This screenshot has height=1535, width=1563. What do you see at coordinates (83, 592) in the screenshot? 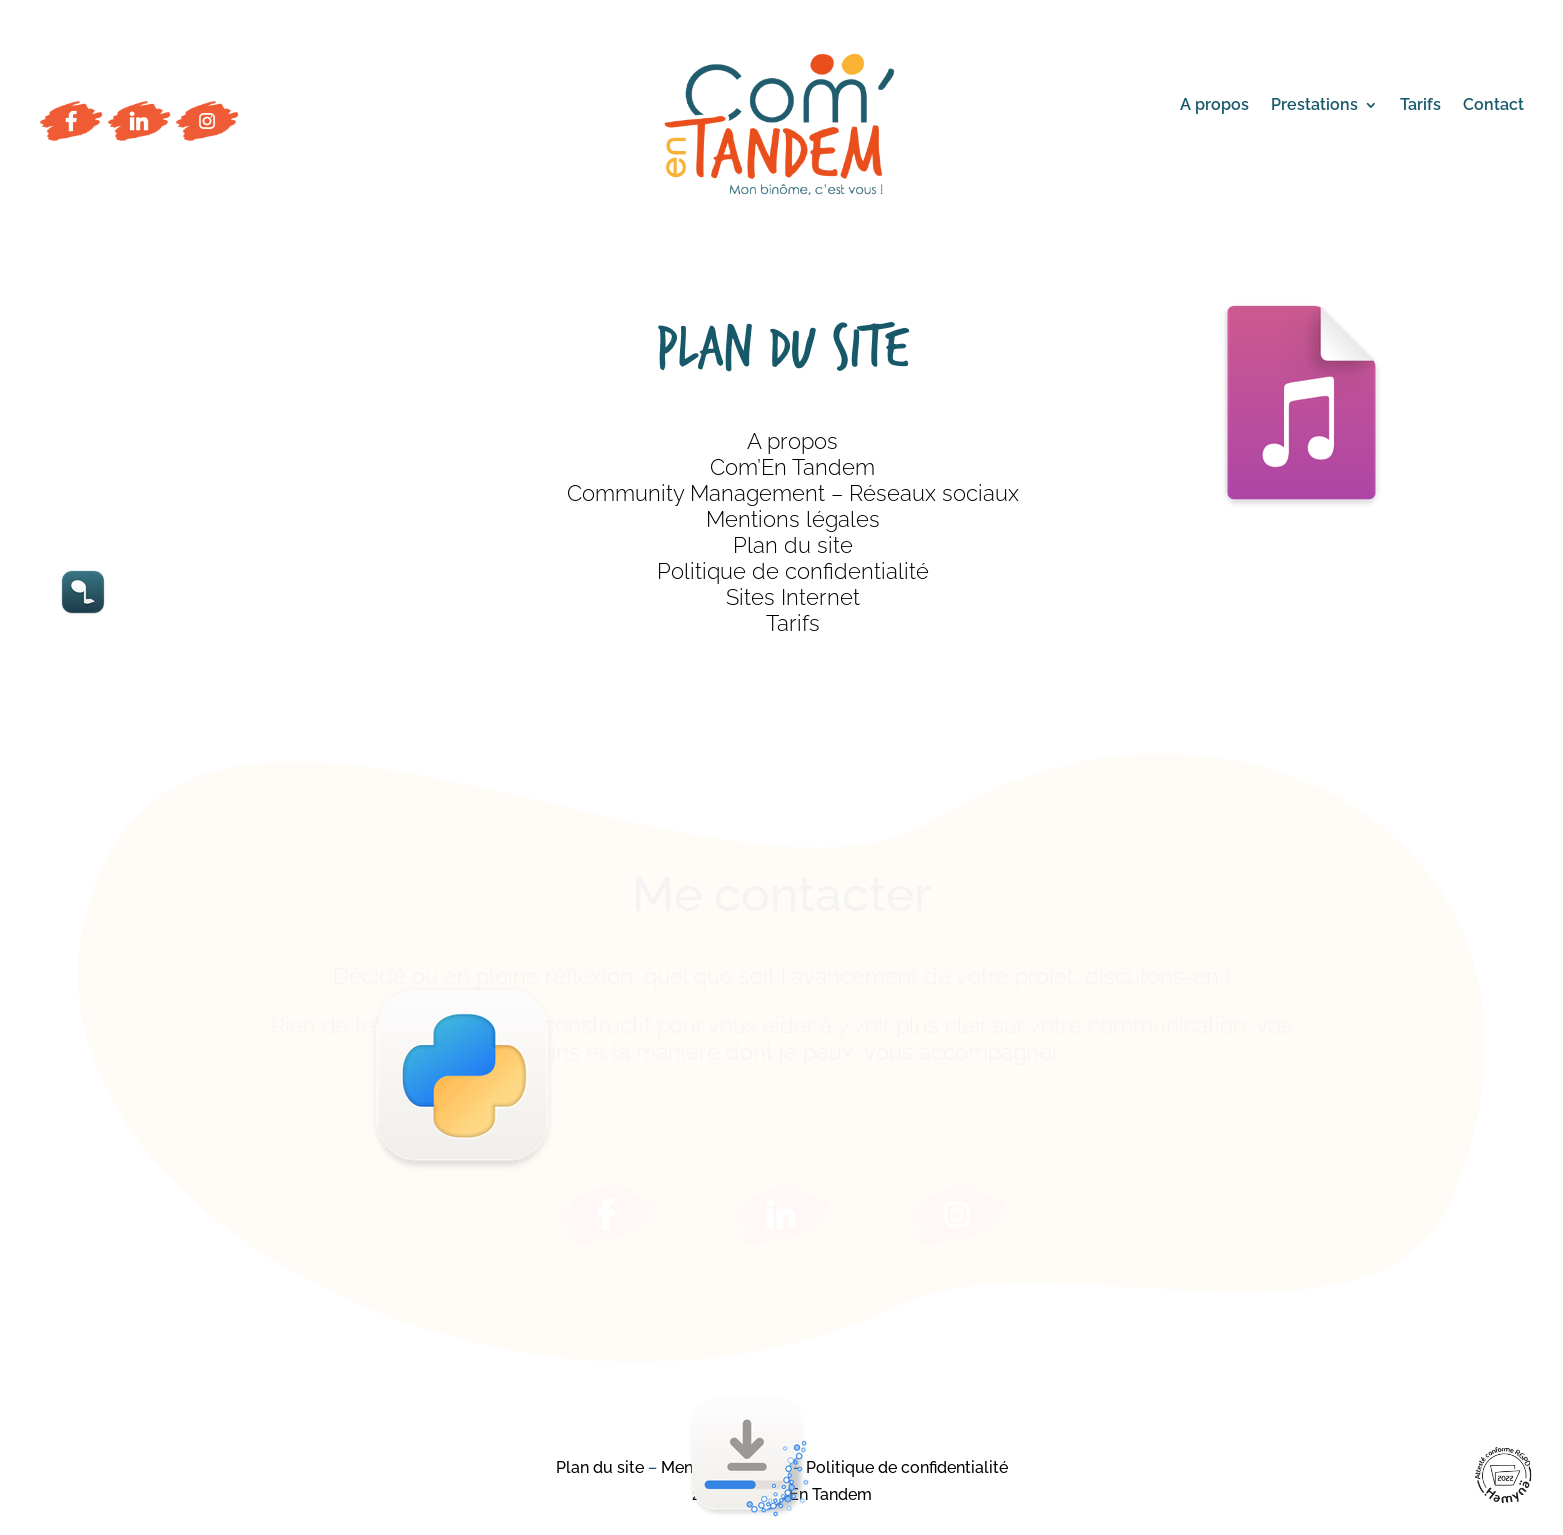
I see `open quod libet music player` at bounding box center [83, 592].